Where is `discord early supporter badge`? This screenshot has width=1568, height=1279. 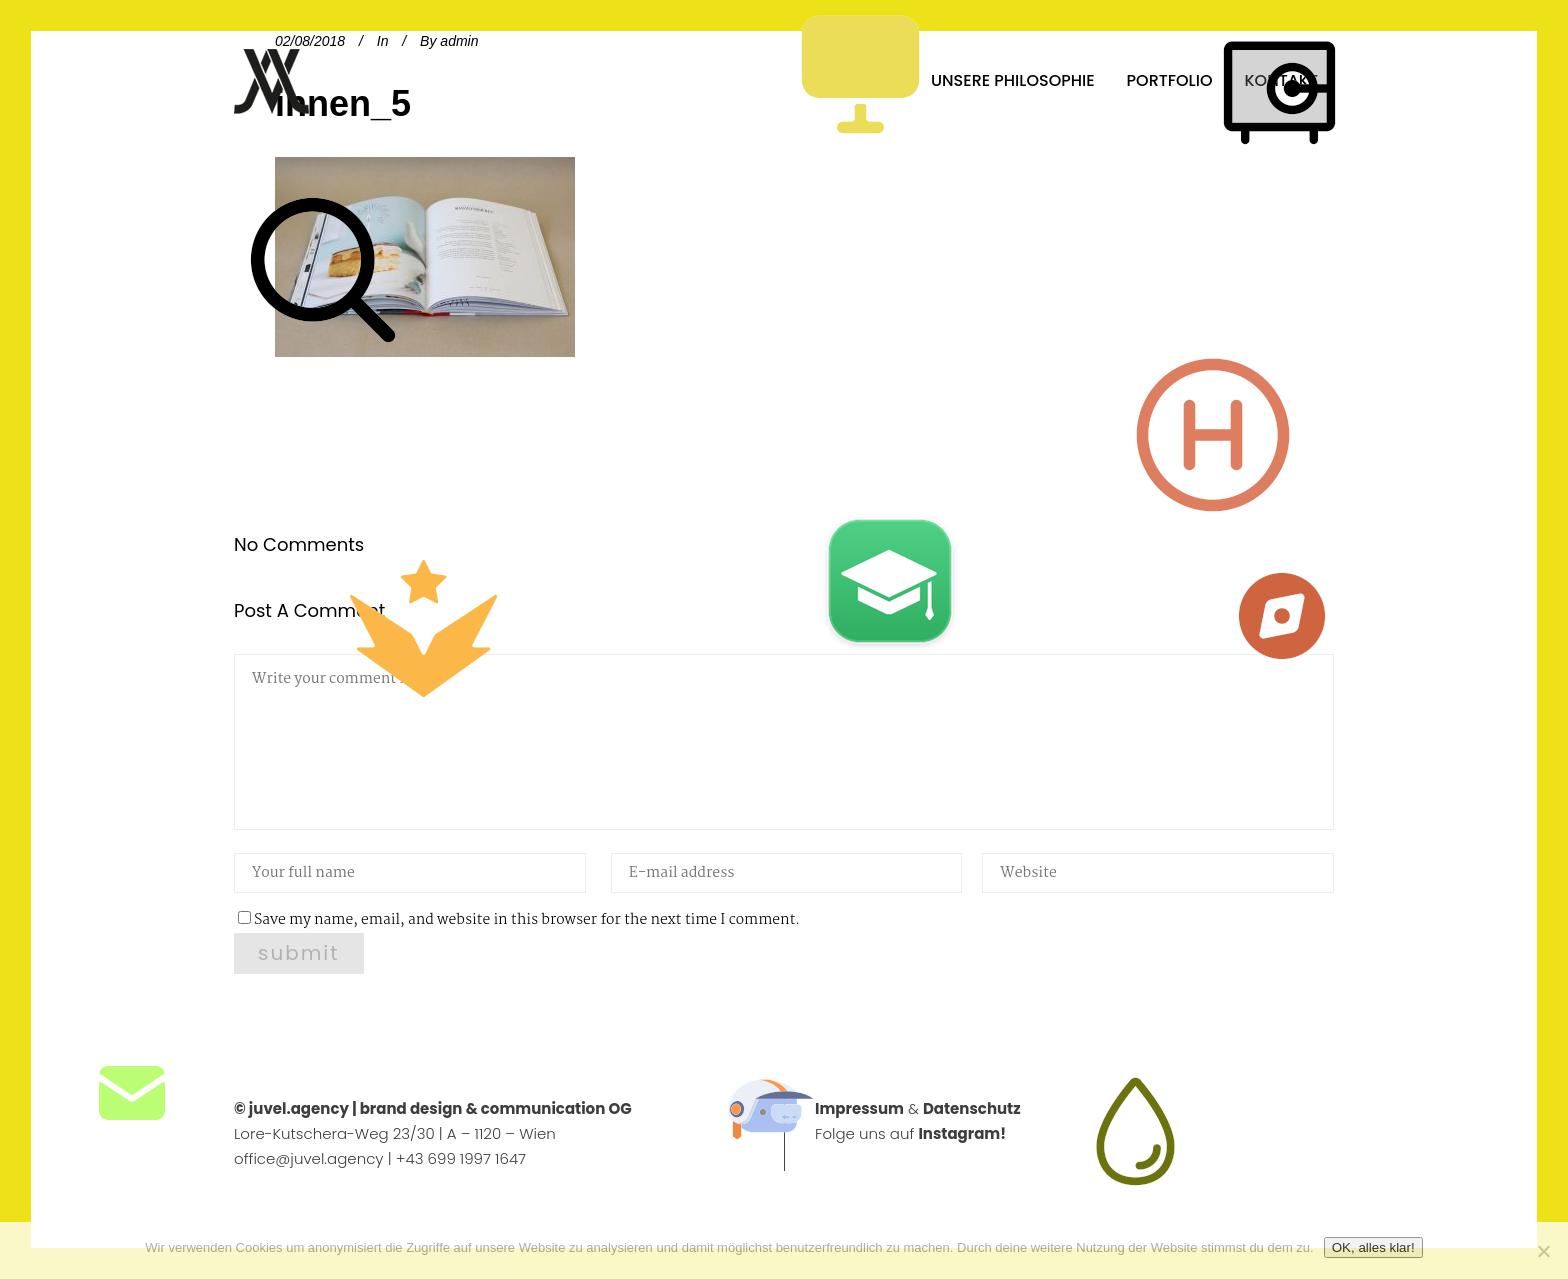 discord early supporter badge is located at coordinates (771, 1109).